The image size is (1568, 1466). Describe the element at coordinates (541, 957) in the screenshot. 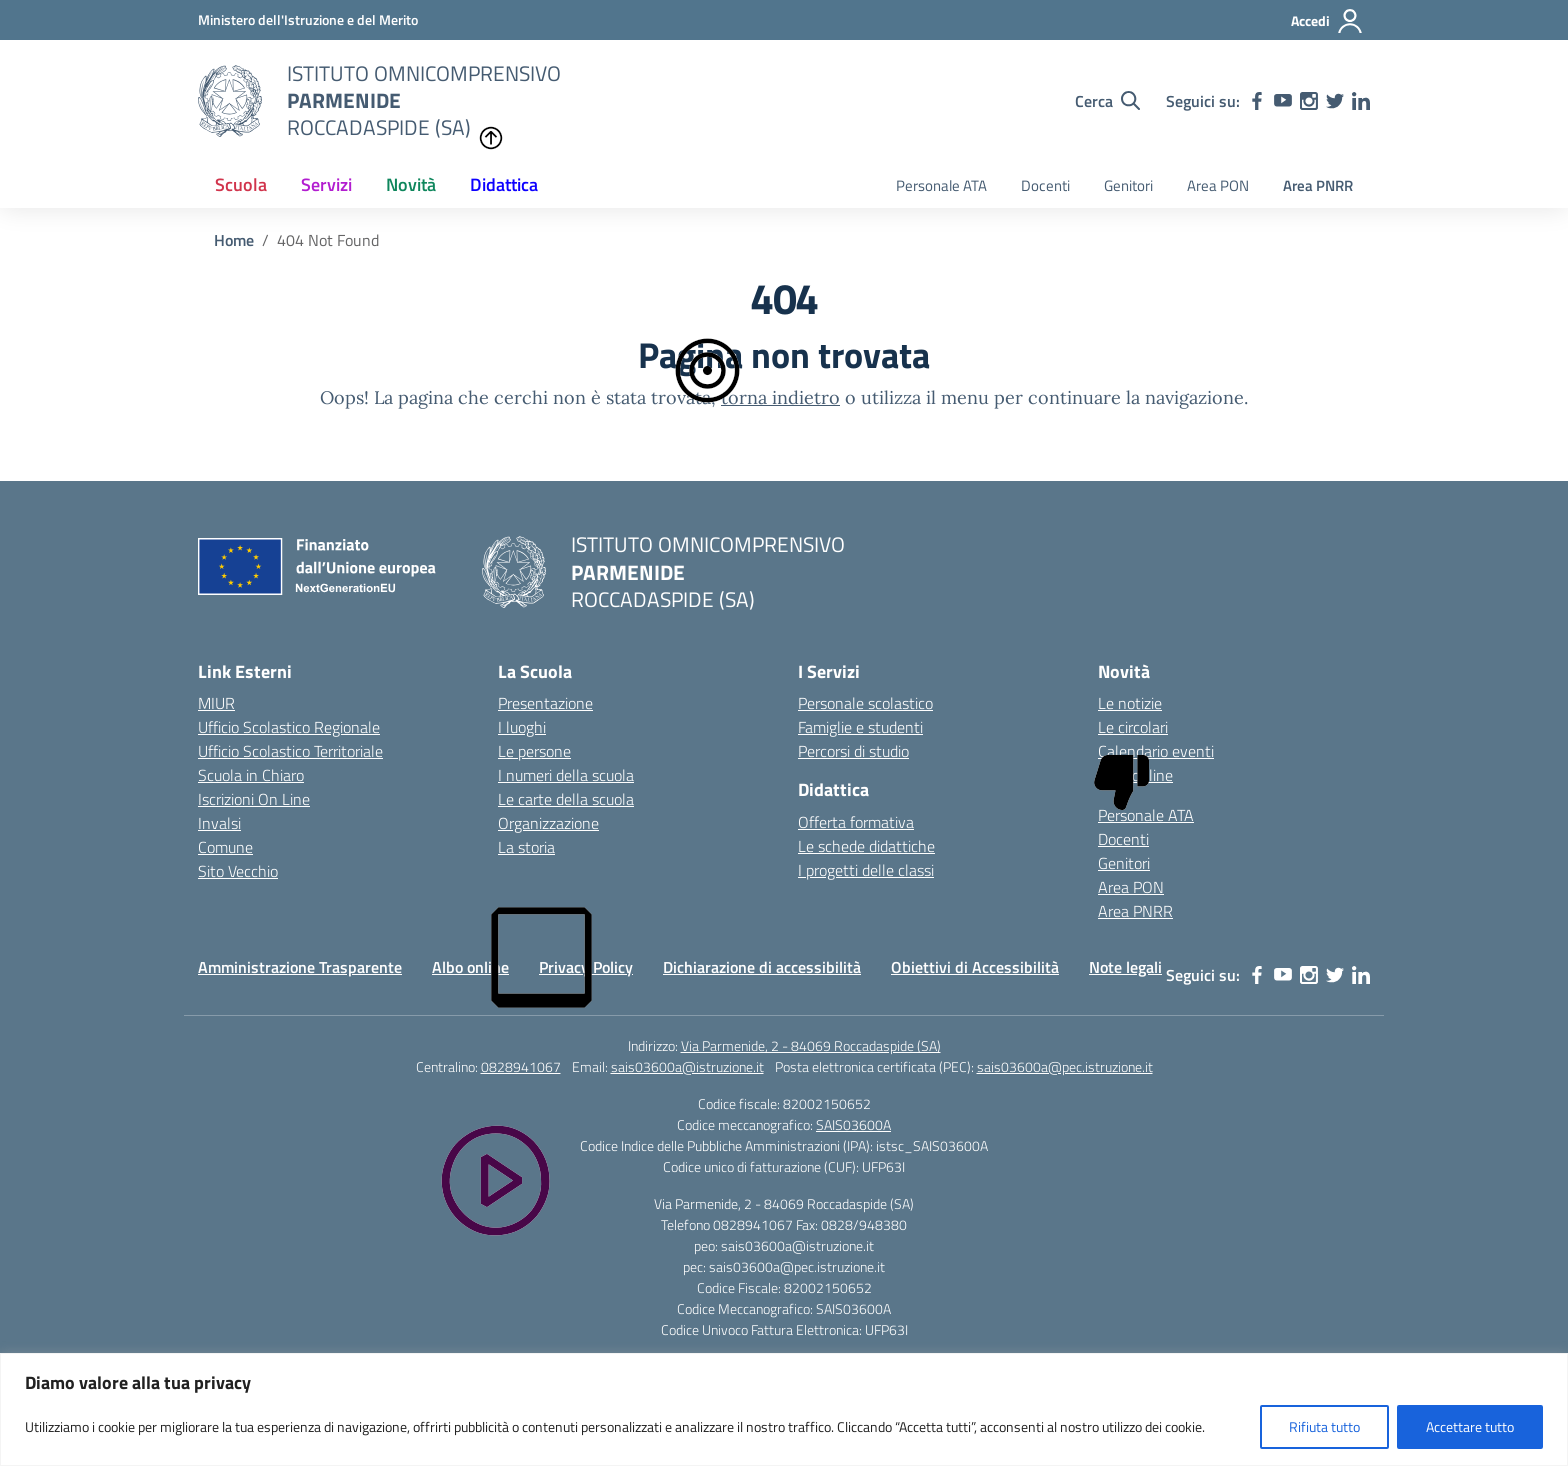

I see `toggle the status bar visibility` at that location.